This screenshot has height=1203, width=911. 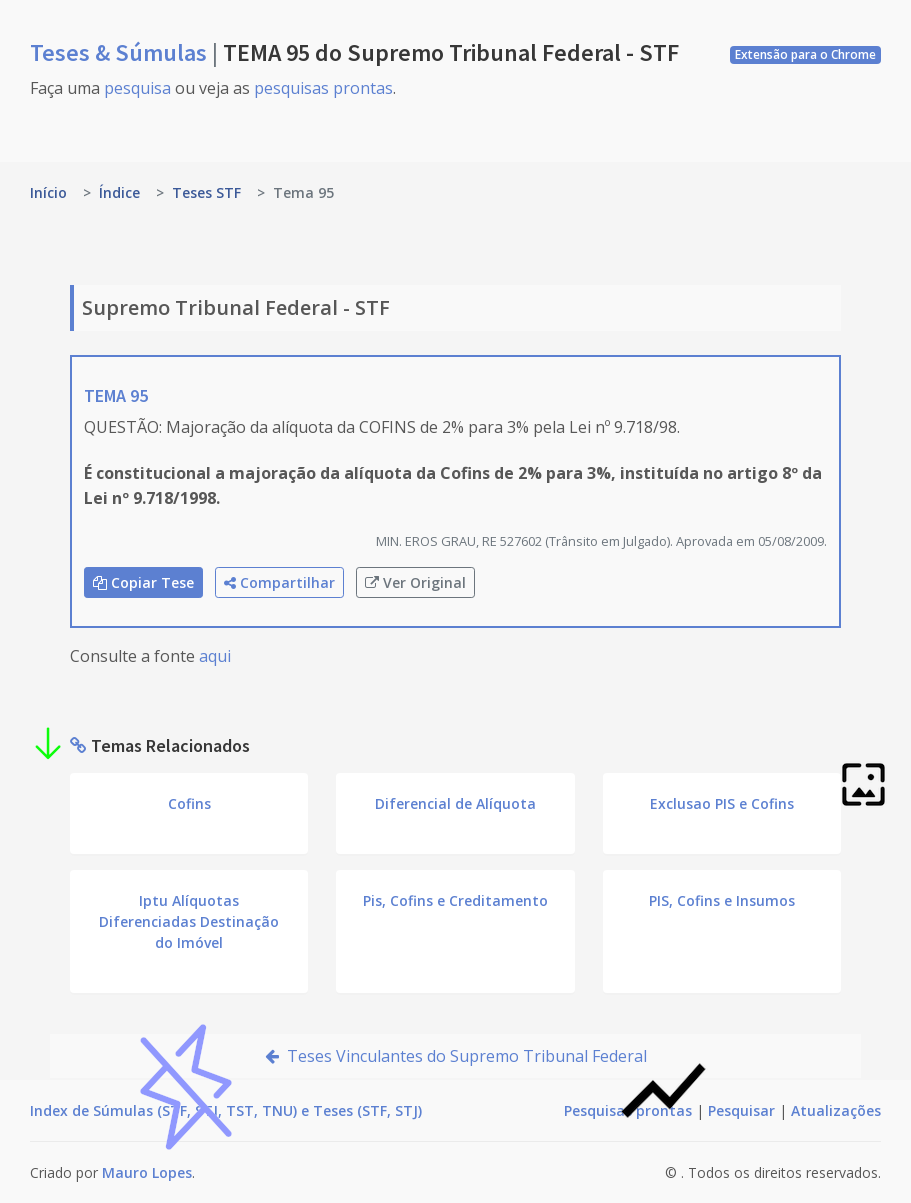 What do you see at coordinates (863, 784) in the screenshot?
I see `change wallpaper or background image` at bounding box center [863, 784].